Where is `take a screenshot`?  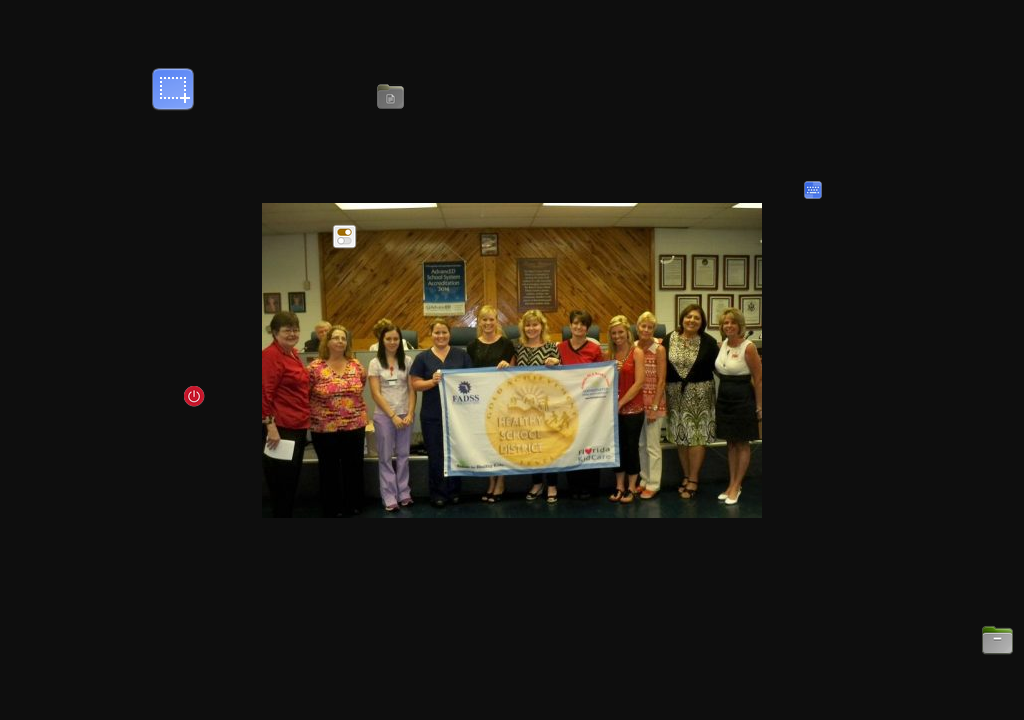 take a screenshot is located at coordinates (173, 89).